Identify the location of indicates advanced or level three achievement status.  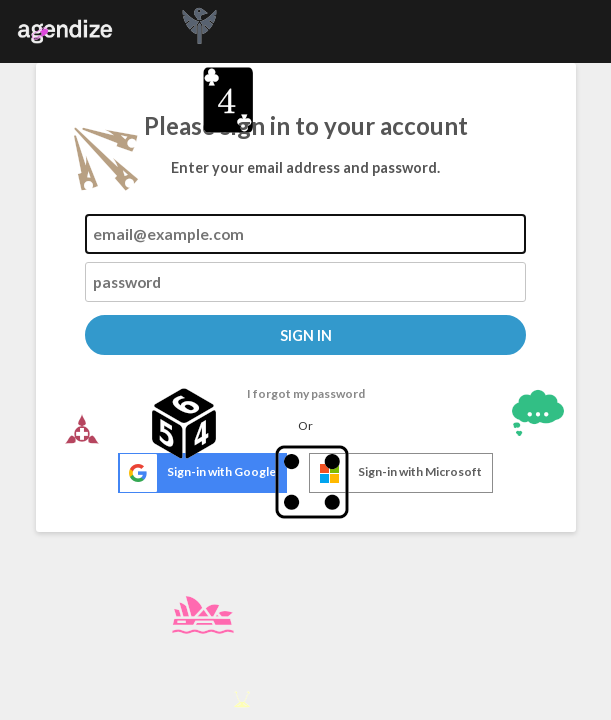
(82, 429).